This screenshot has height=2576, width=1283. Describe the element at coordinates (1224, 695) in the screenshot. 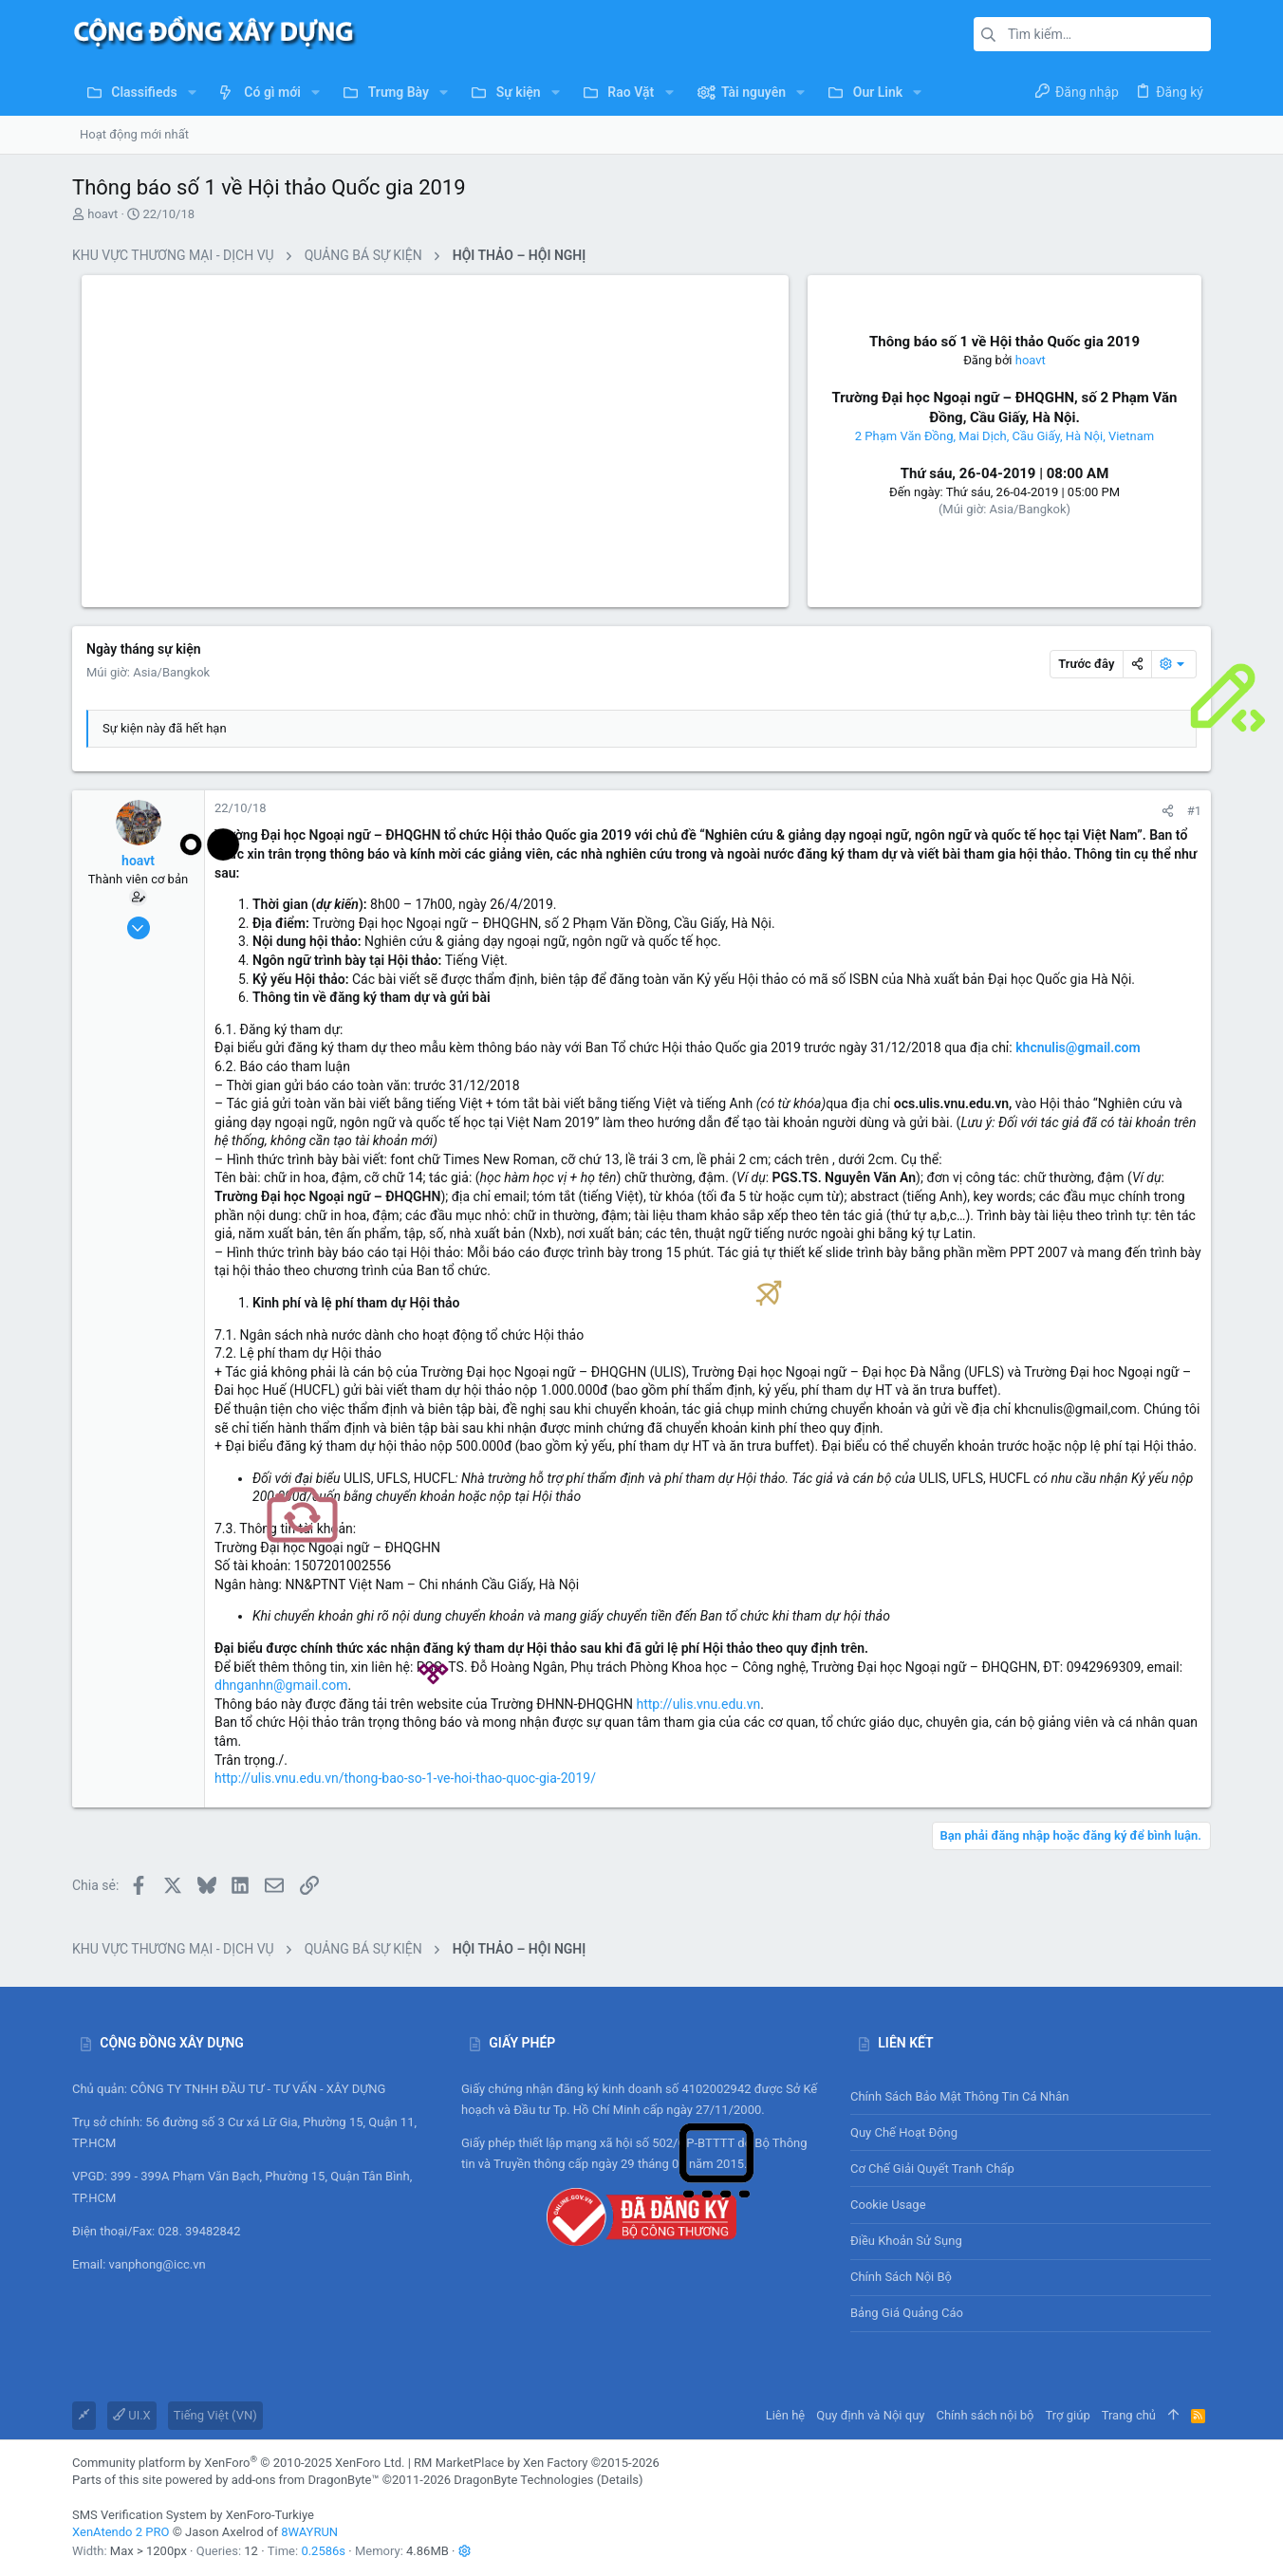

I see `edit or write code` at that location.